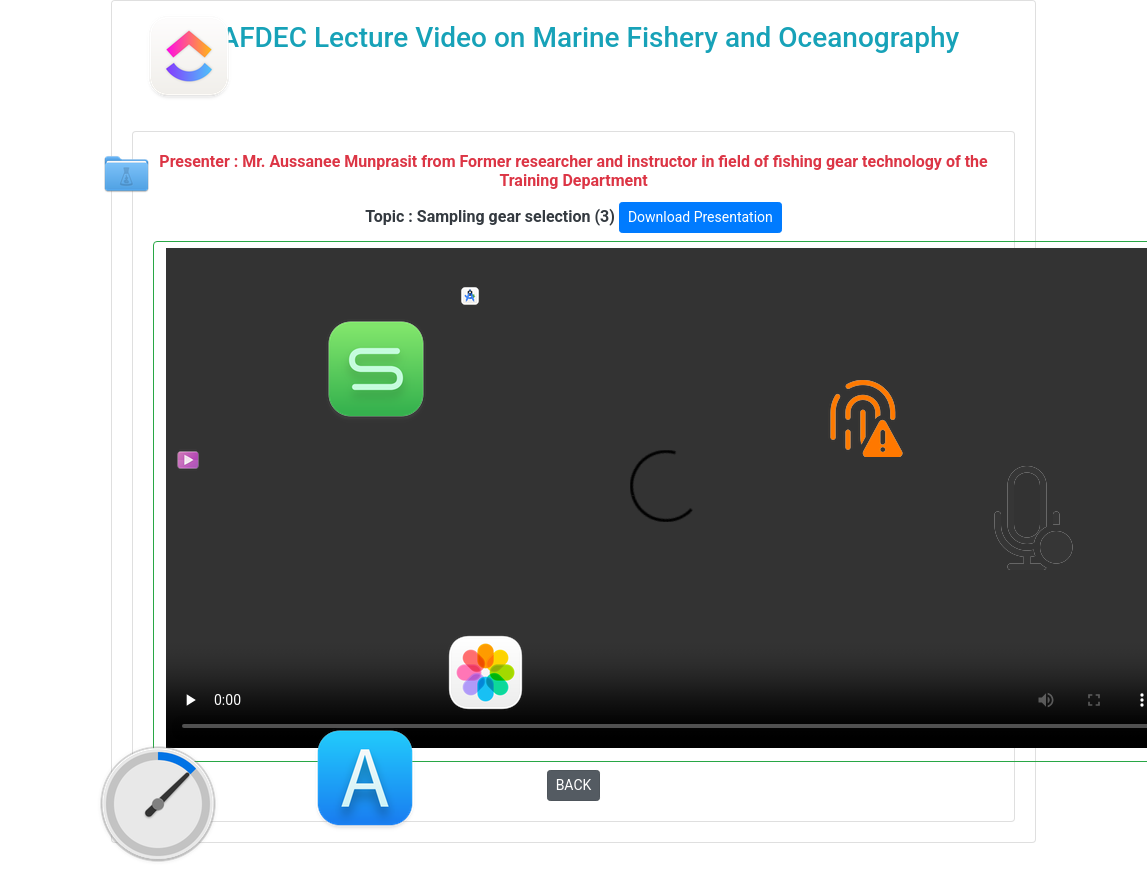 The height and width of the screenshot is (877, 1147). What do you see at coordinates (470, 296) in the screenshot?
I see `open android studio` at bounding box center [470, 296].